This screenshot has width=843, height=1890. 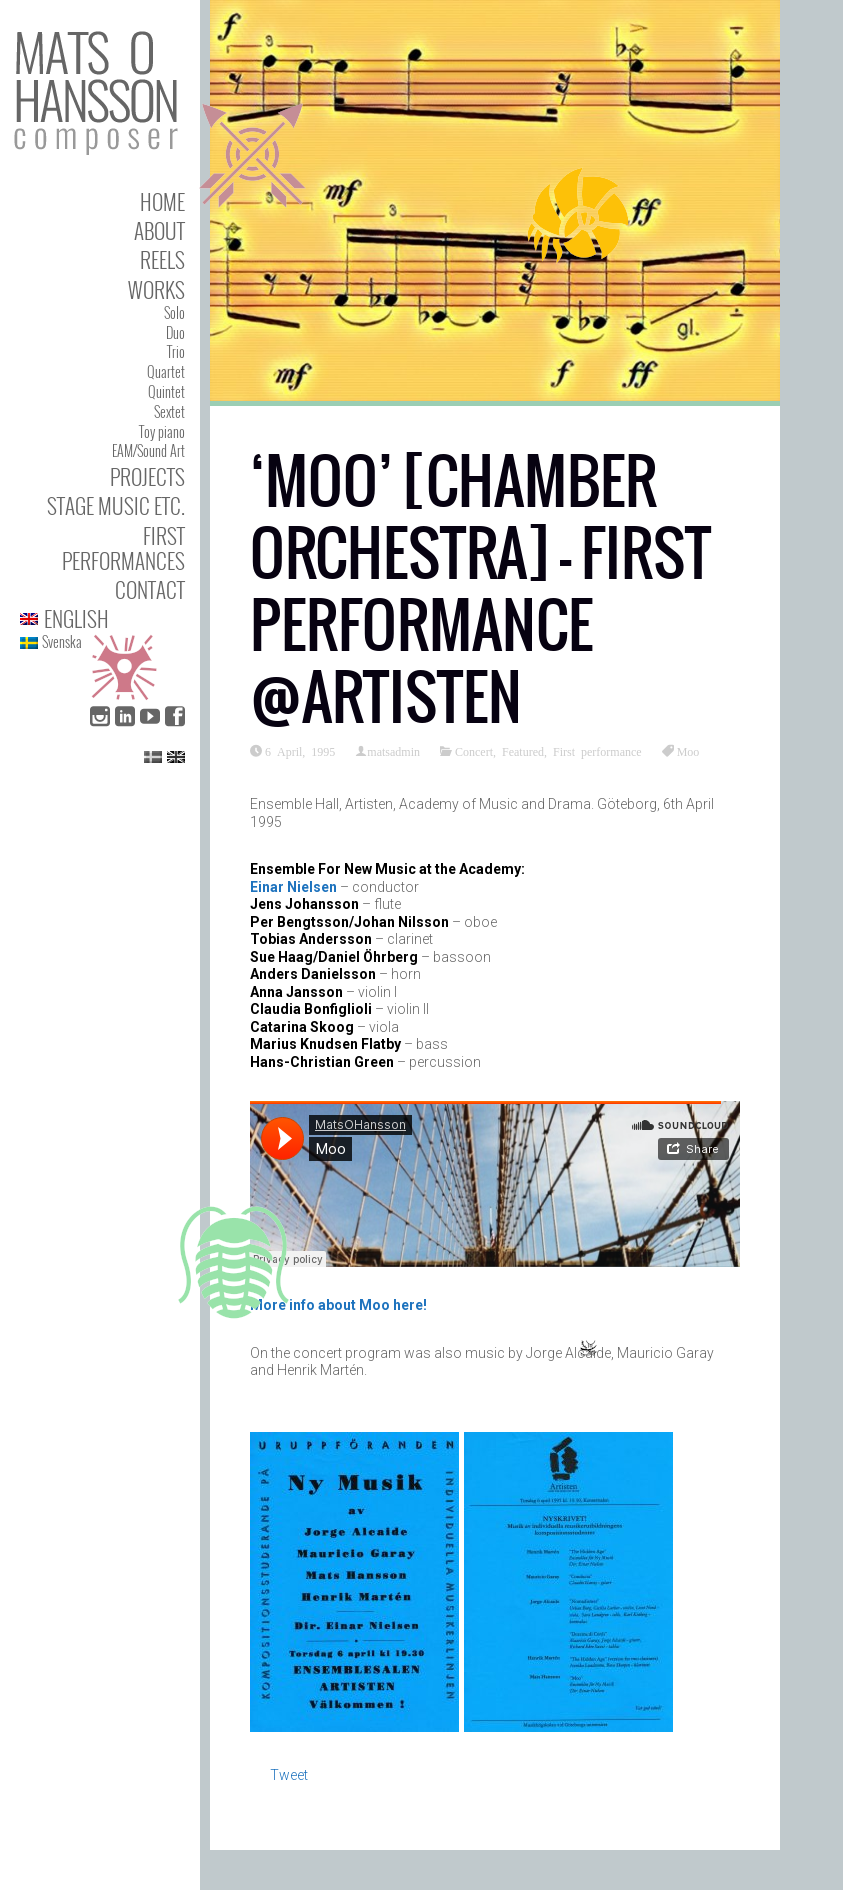 What do you see at coordinates (578, 216) in the screenshot?
I see `nautilus shell icon for marine or ocean-themed content` at bounding box center [578, 216].